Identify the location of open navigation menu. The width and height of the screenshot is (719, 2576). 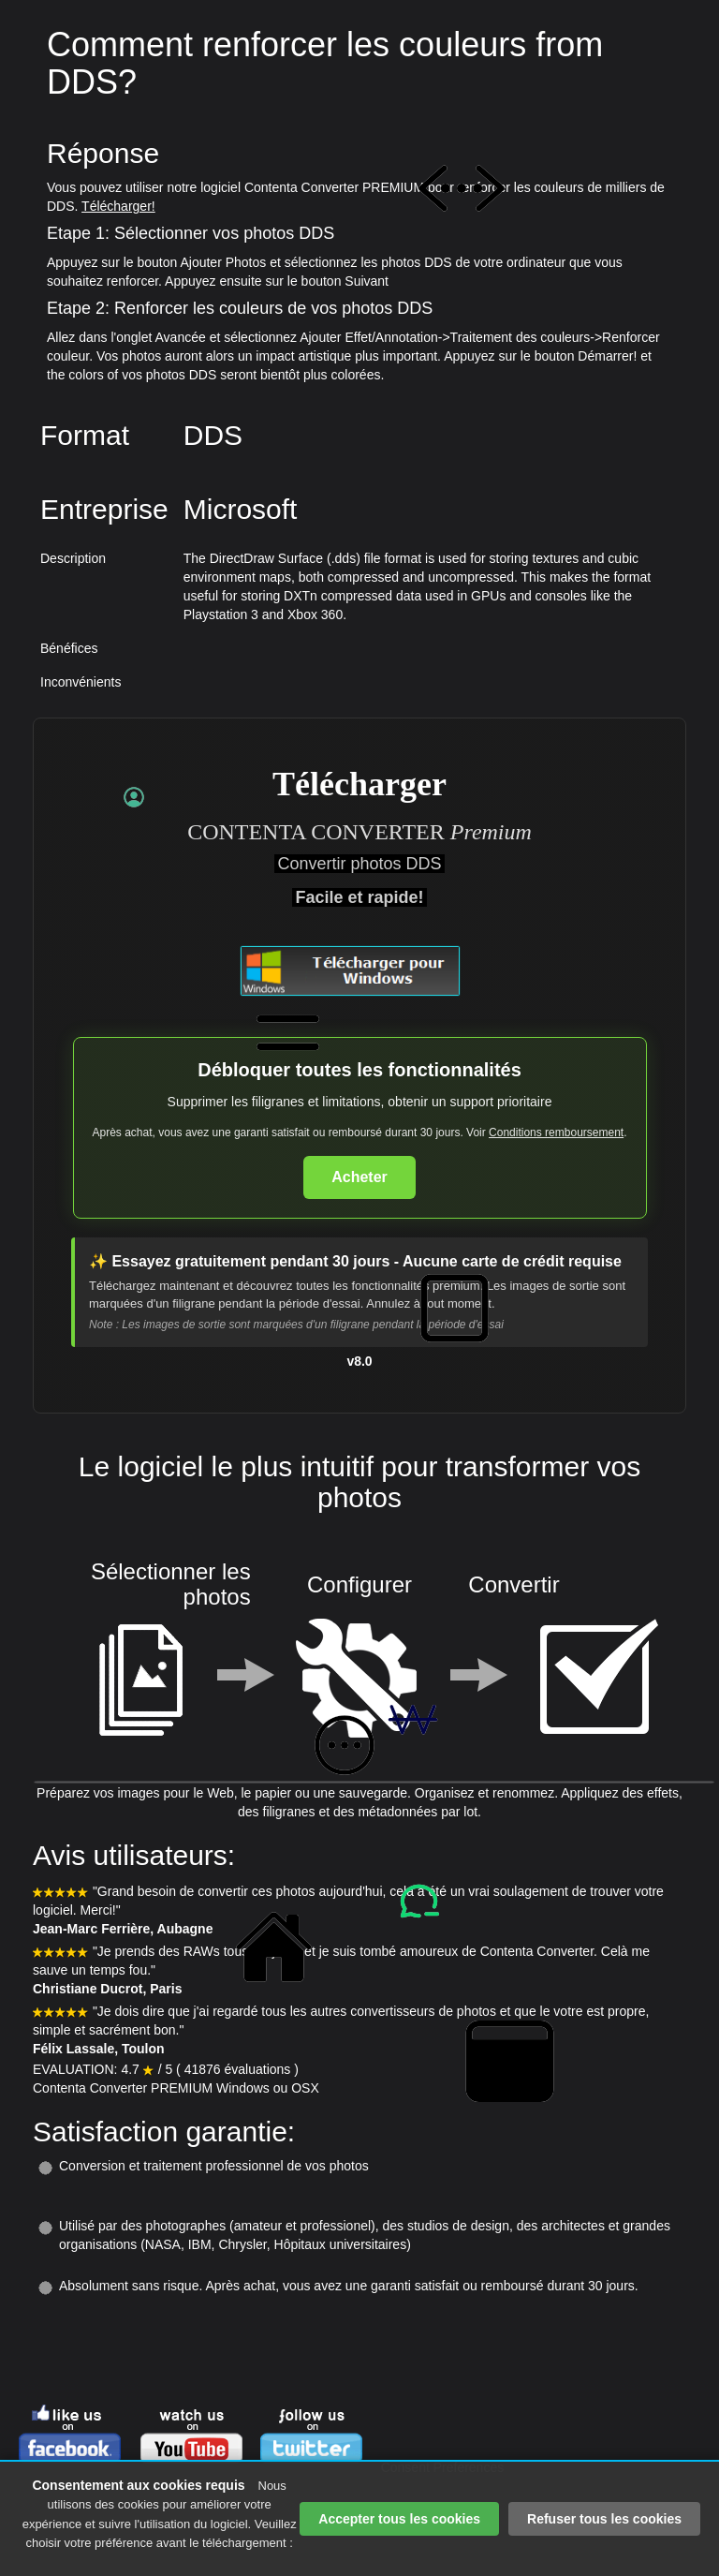
(287, 1032).